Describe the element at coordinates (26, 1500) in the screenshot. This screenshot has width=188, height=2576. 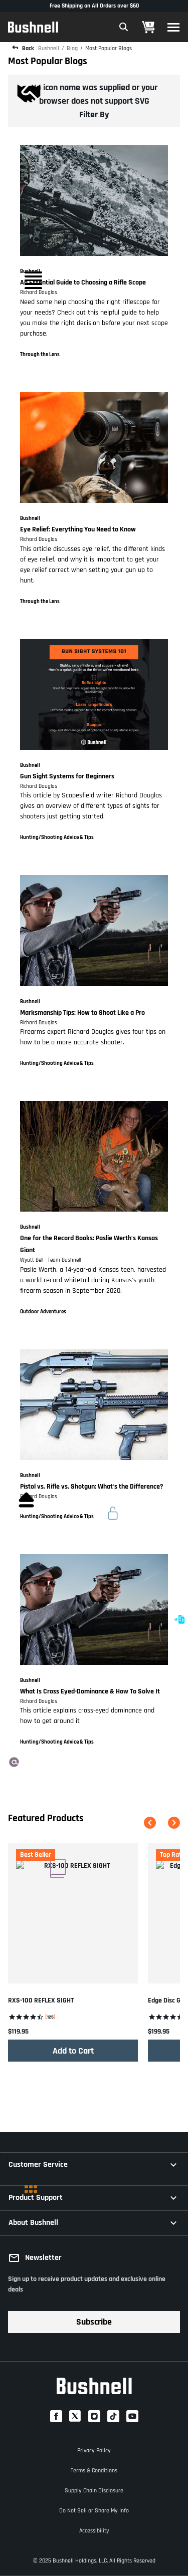
I see `eject media or removable device` at that location.